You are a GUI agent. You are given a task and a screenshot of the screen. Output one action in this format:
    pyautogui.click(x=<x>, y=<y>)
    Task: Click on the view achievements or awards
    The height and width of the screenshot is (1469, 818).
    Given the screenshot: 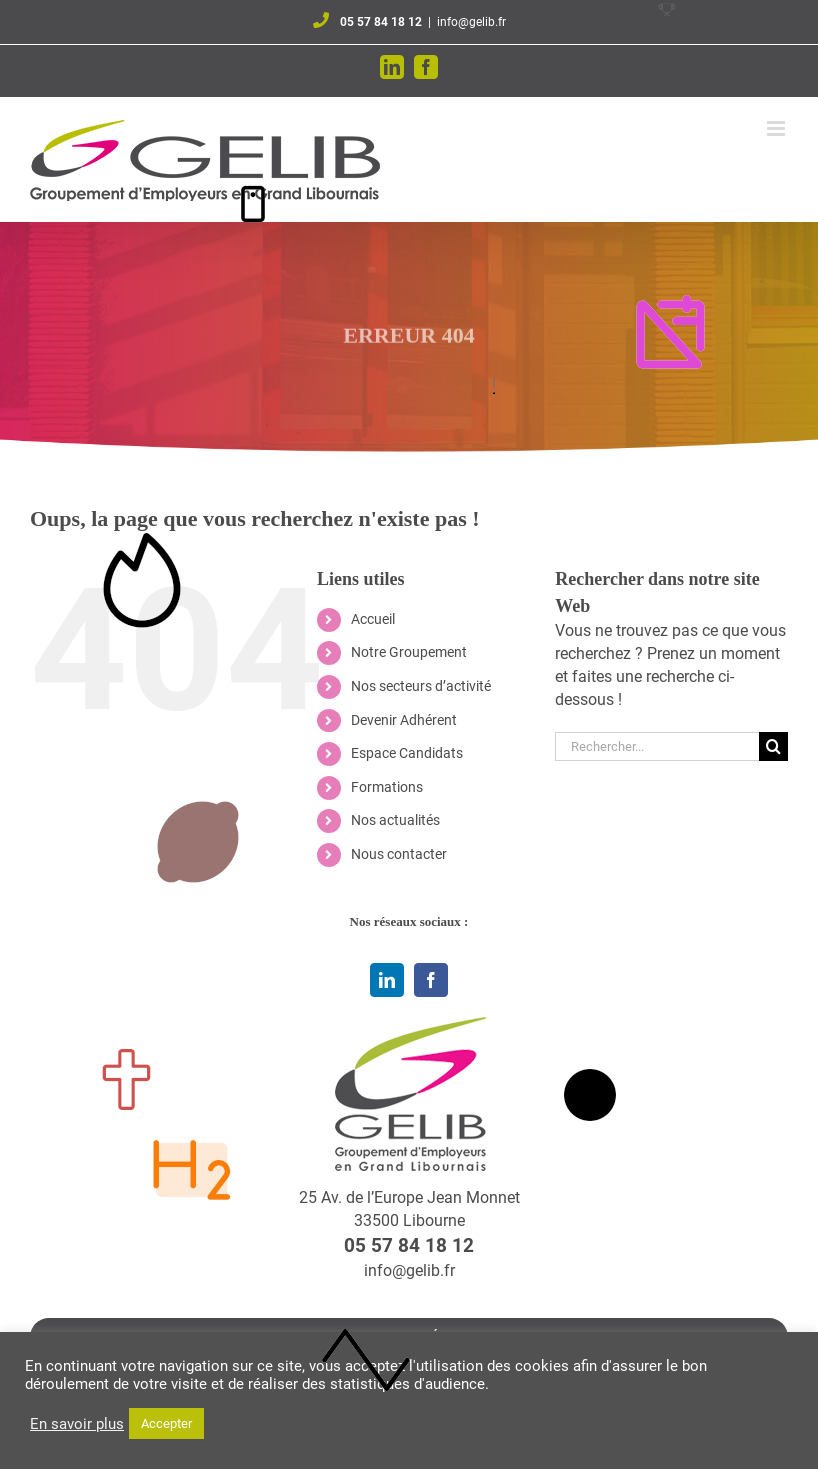 What is the action you would take?
    pyautogui.click(x=667, y=9)
    